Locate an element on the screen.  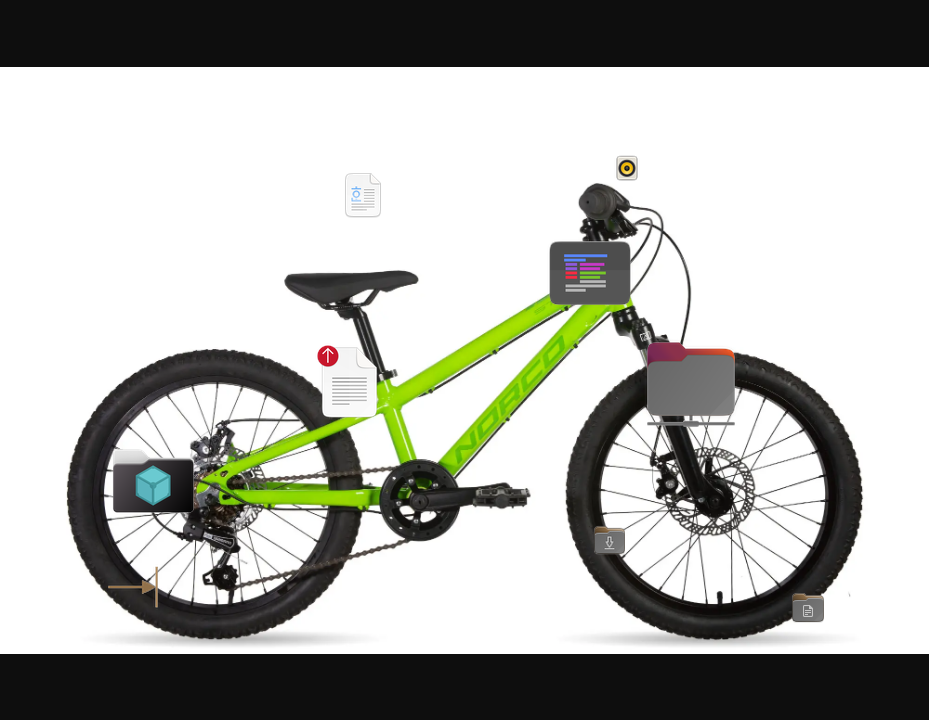
go to the last item or page is located at coordinates (133, 587).